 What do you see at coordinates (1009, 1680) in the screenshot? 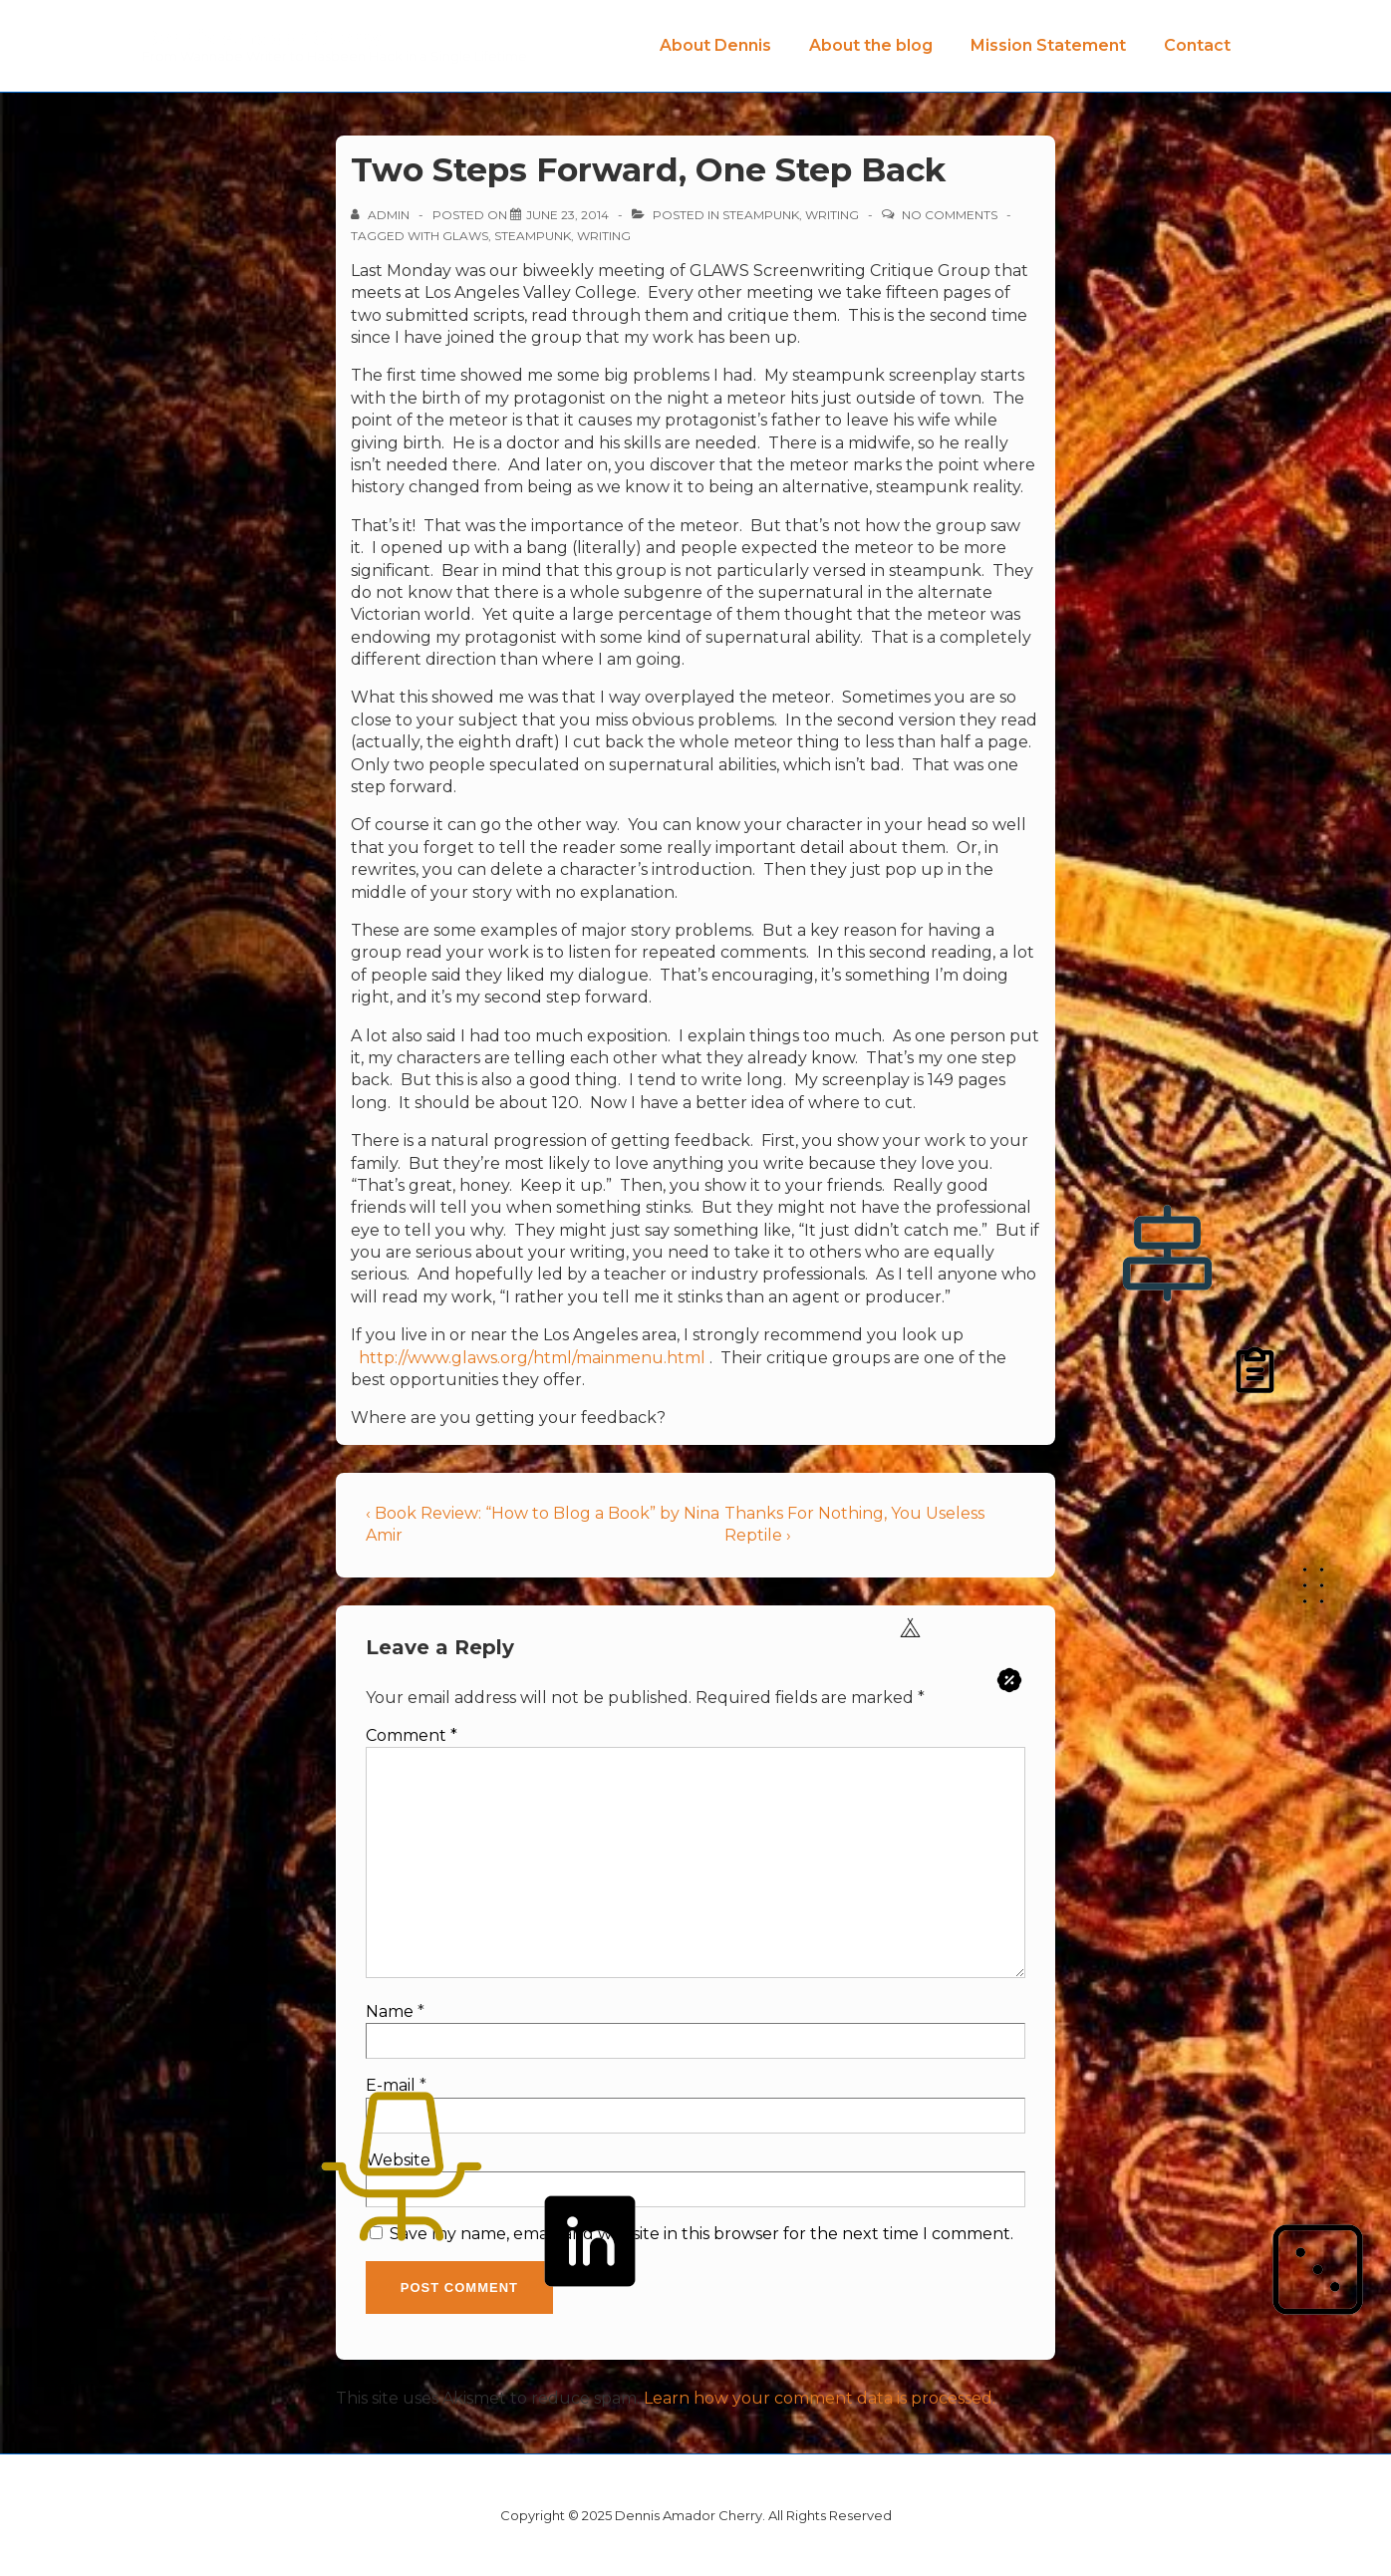
I see `view available discounts or promotions` at bounding box center [1009, 1680].